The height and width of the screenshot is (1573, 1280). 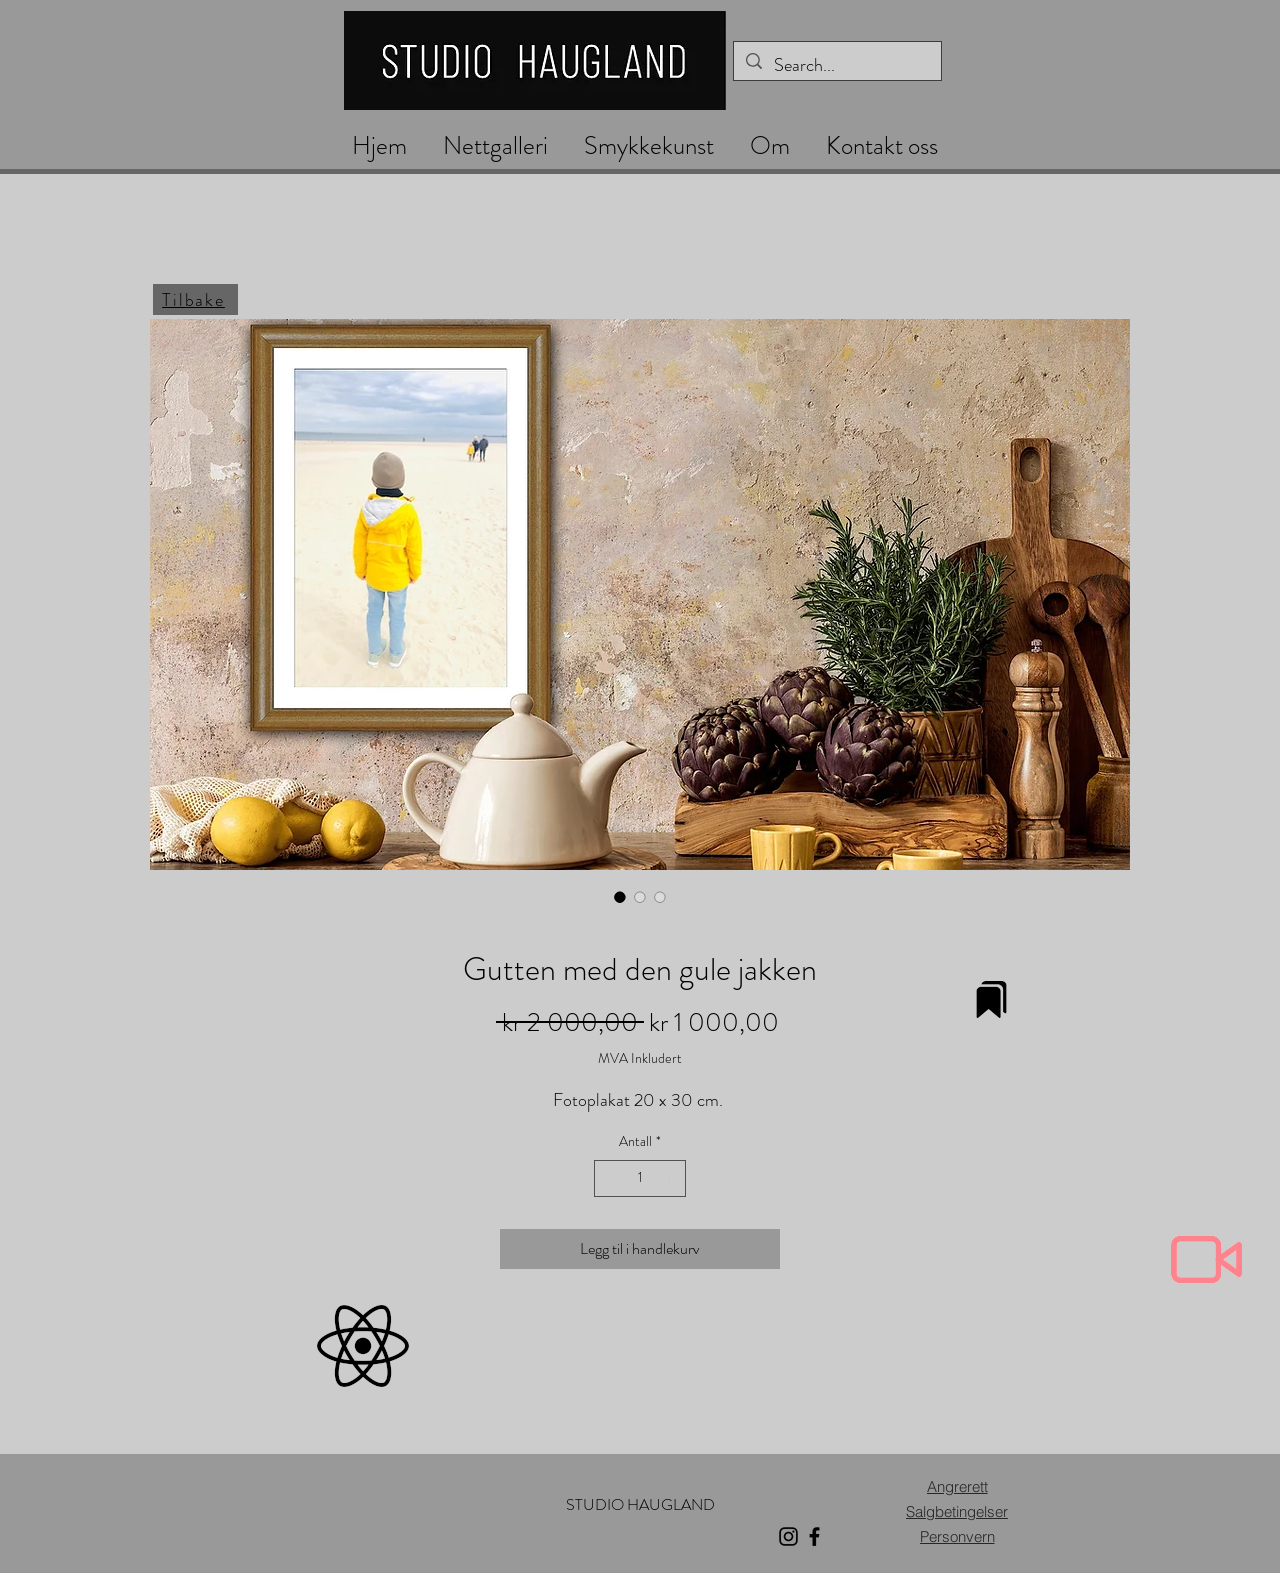 What do you see at coordinates (991, 999) in the screenshot?
I see `view your saved bookmarks` at bounding box center [991, 999].